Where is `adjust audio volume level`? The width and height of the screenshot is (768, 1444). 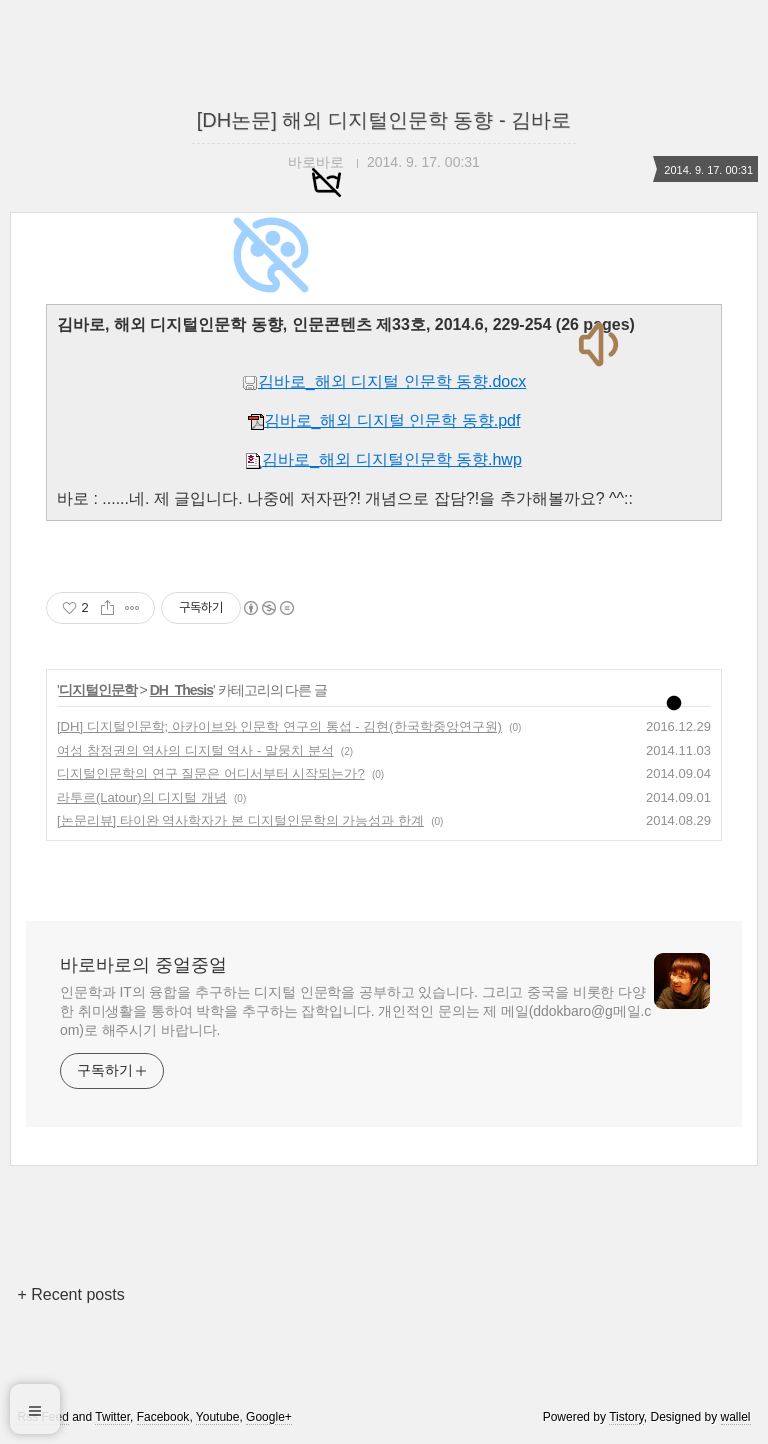 adjust audio volume level is located at coordinates (603, 344).